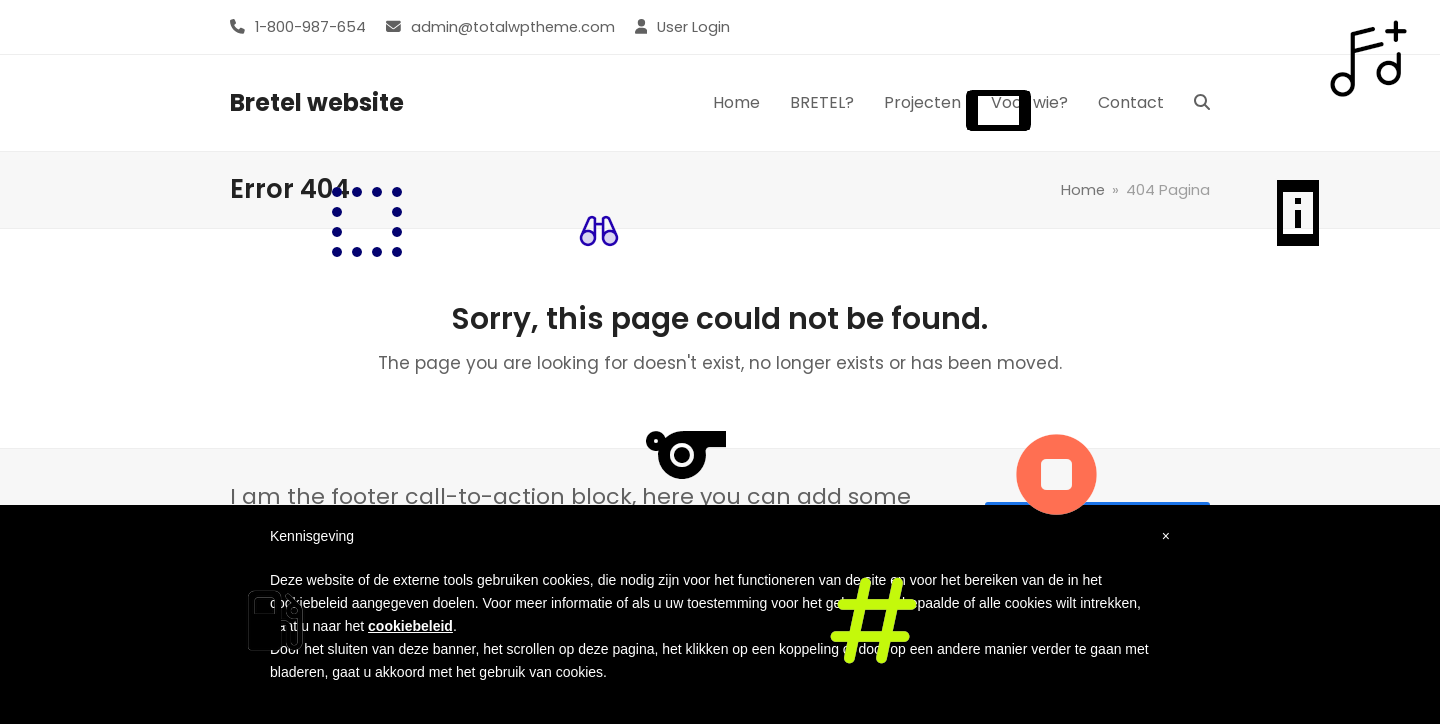  I want to click on add a new song to your library, so click(1370, 60).